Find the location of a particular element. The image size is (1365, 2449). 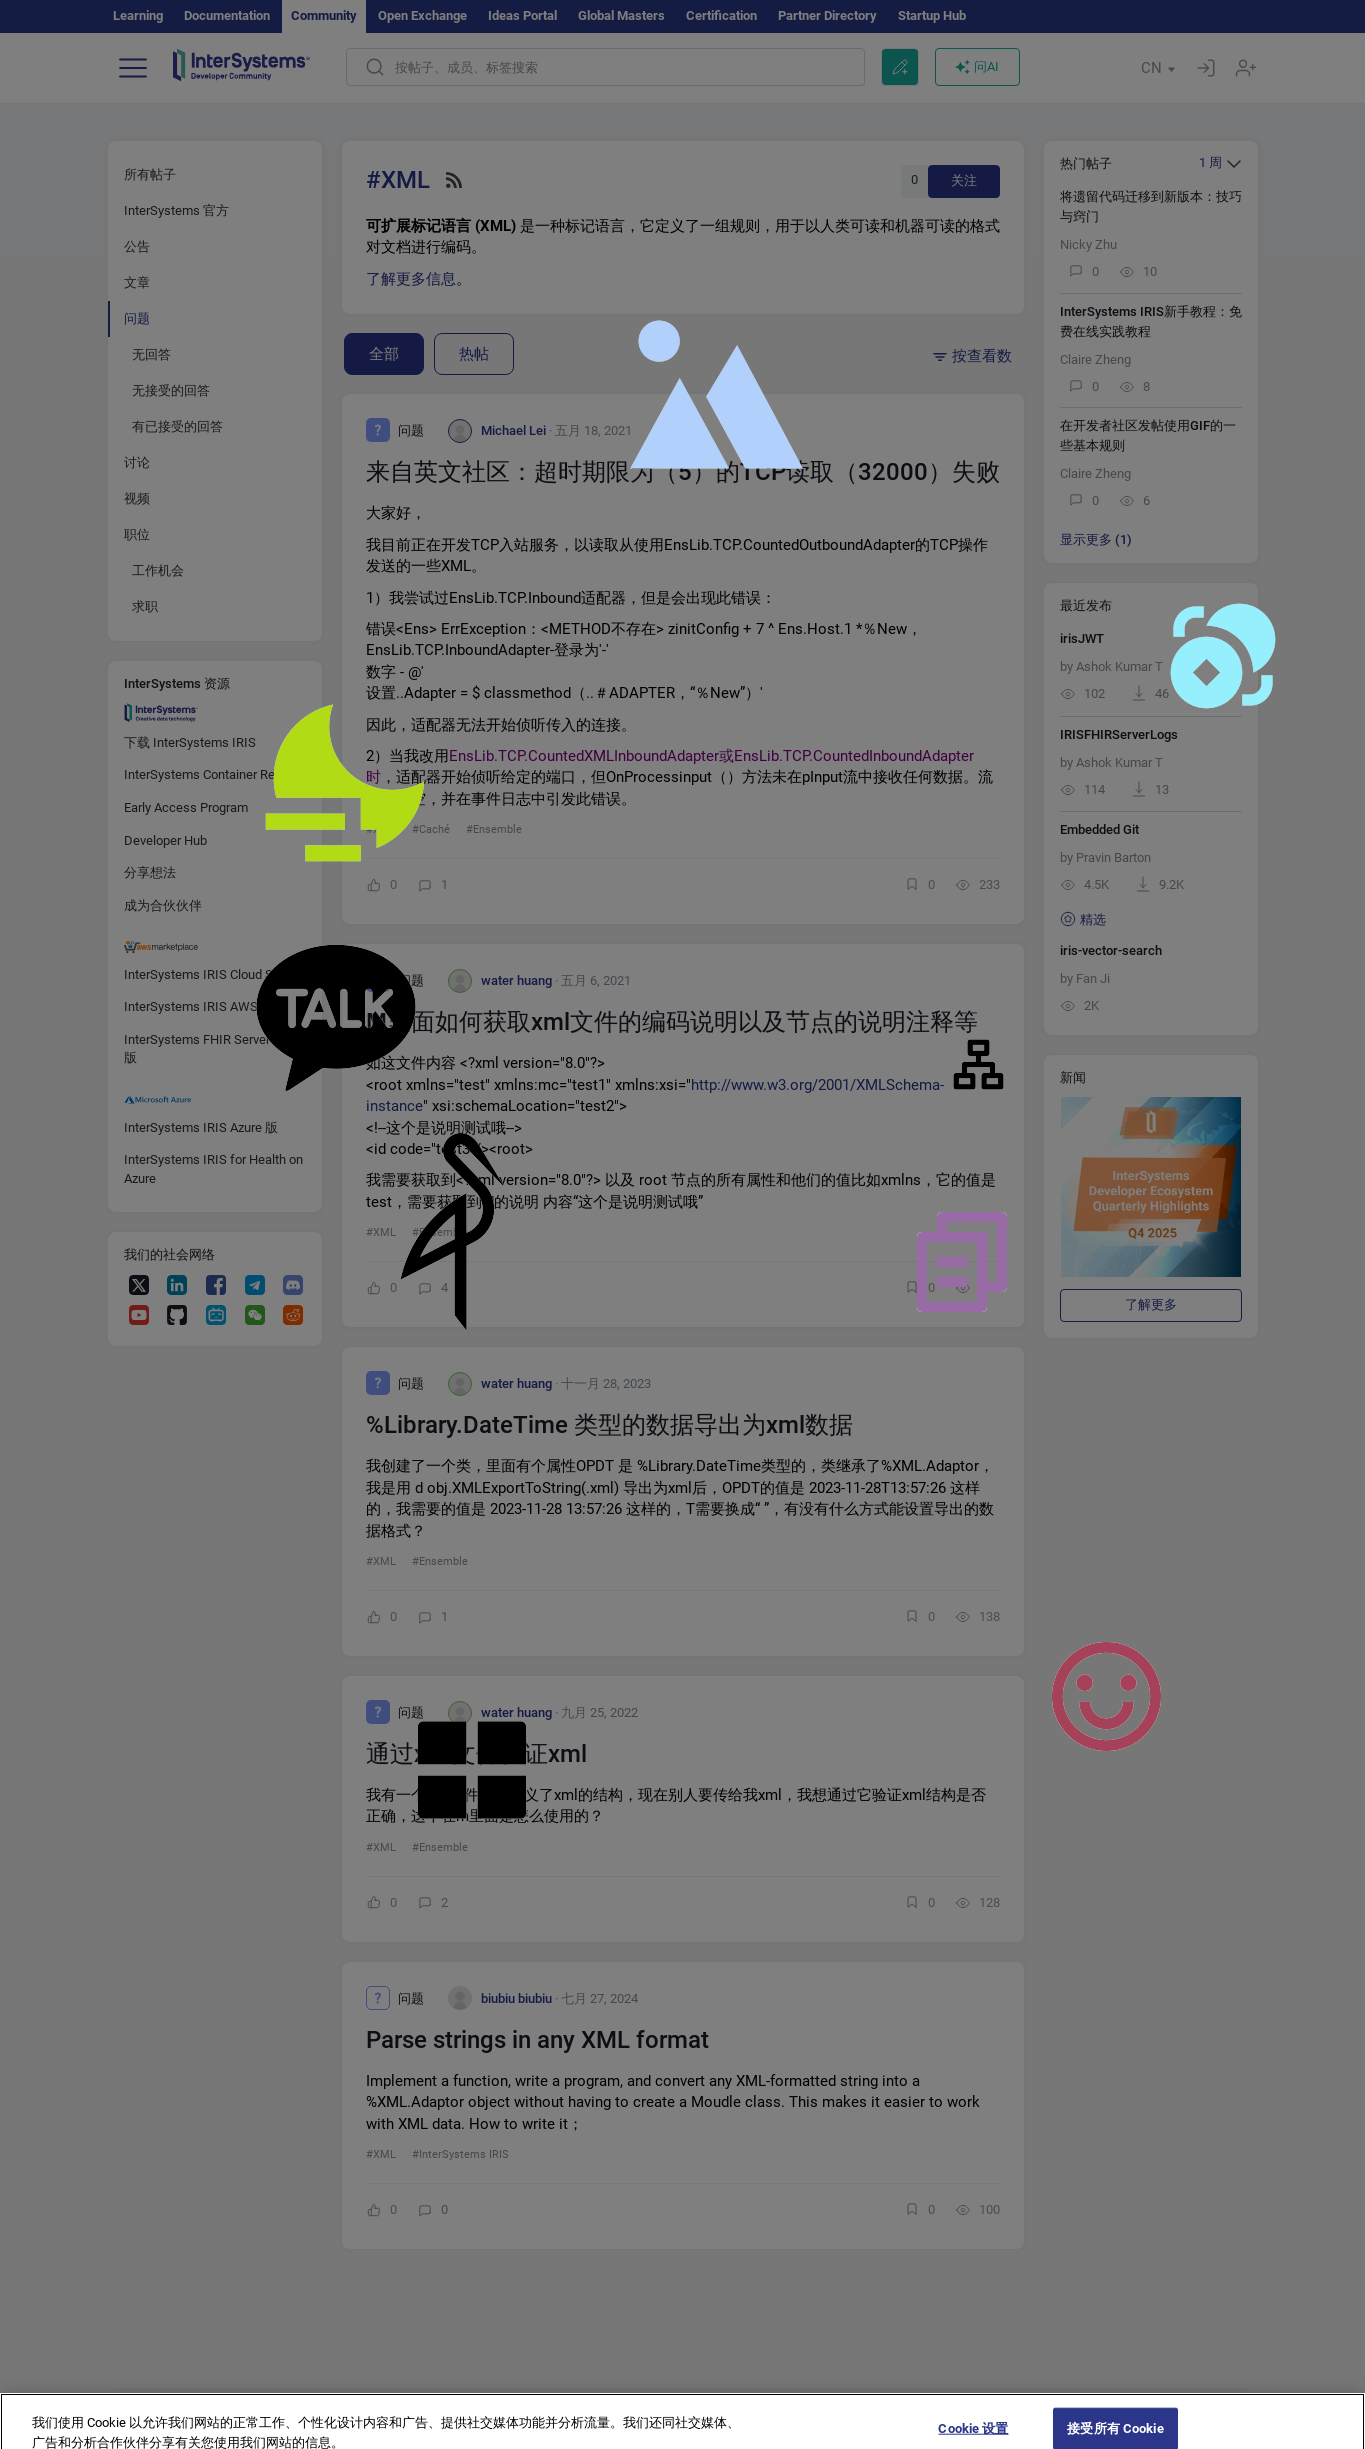

swap or exchange cryptocurrency tokens is located at coordinates (1223, 656).